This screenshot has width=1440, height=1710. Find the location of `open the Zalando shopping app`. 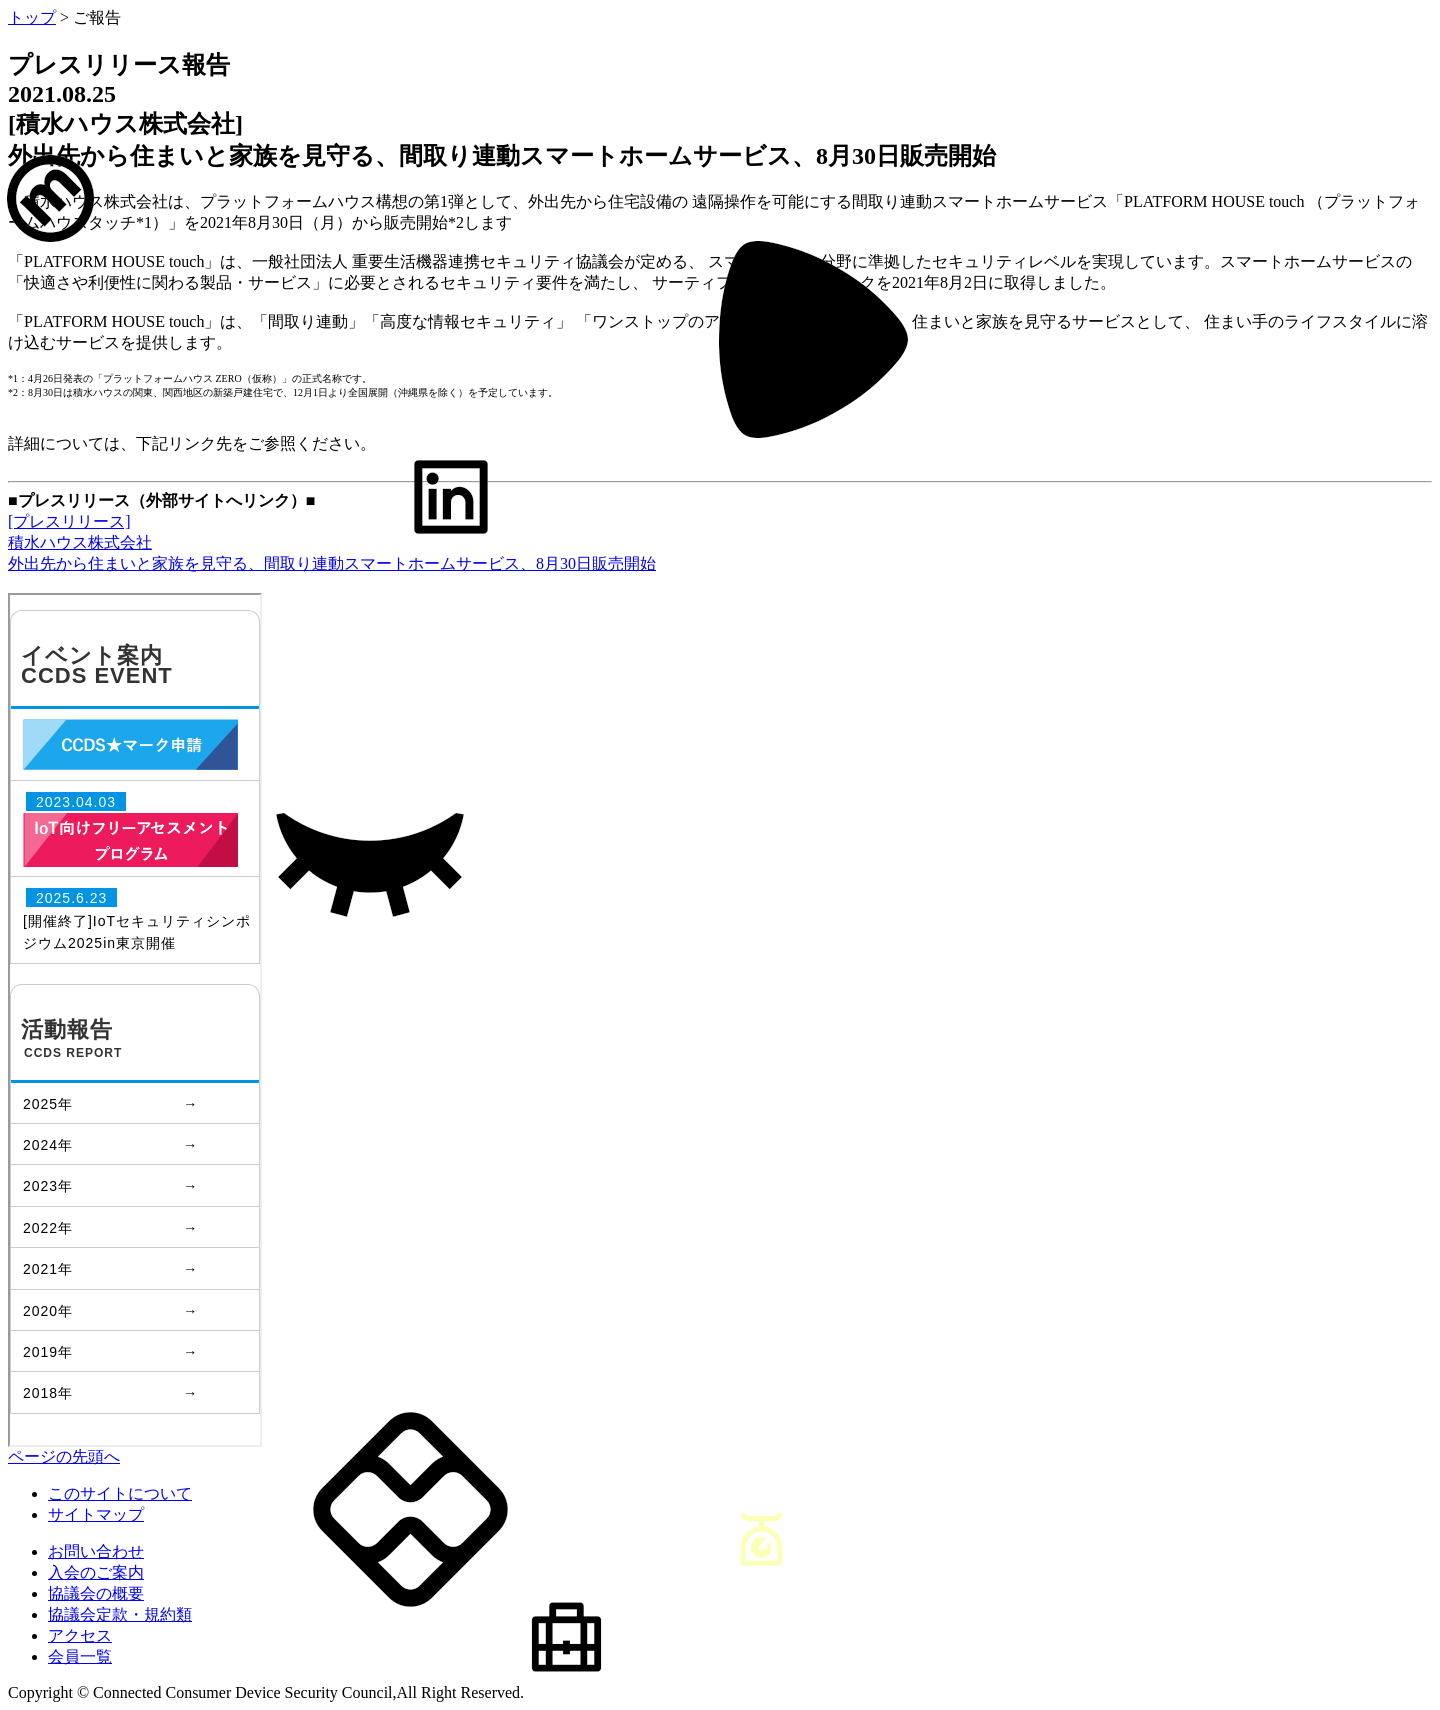

open the Zalando shopping app is located at coordinates (813, 339).